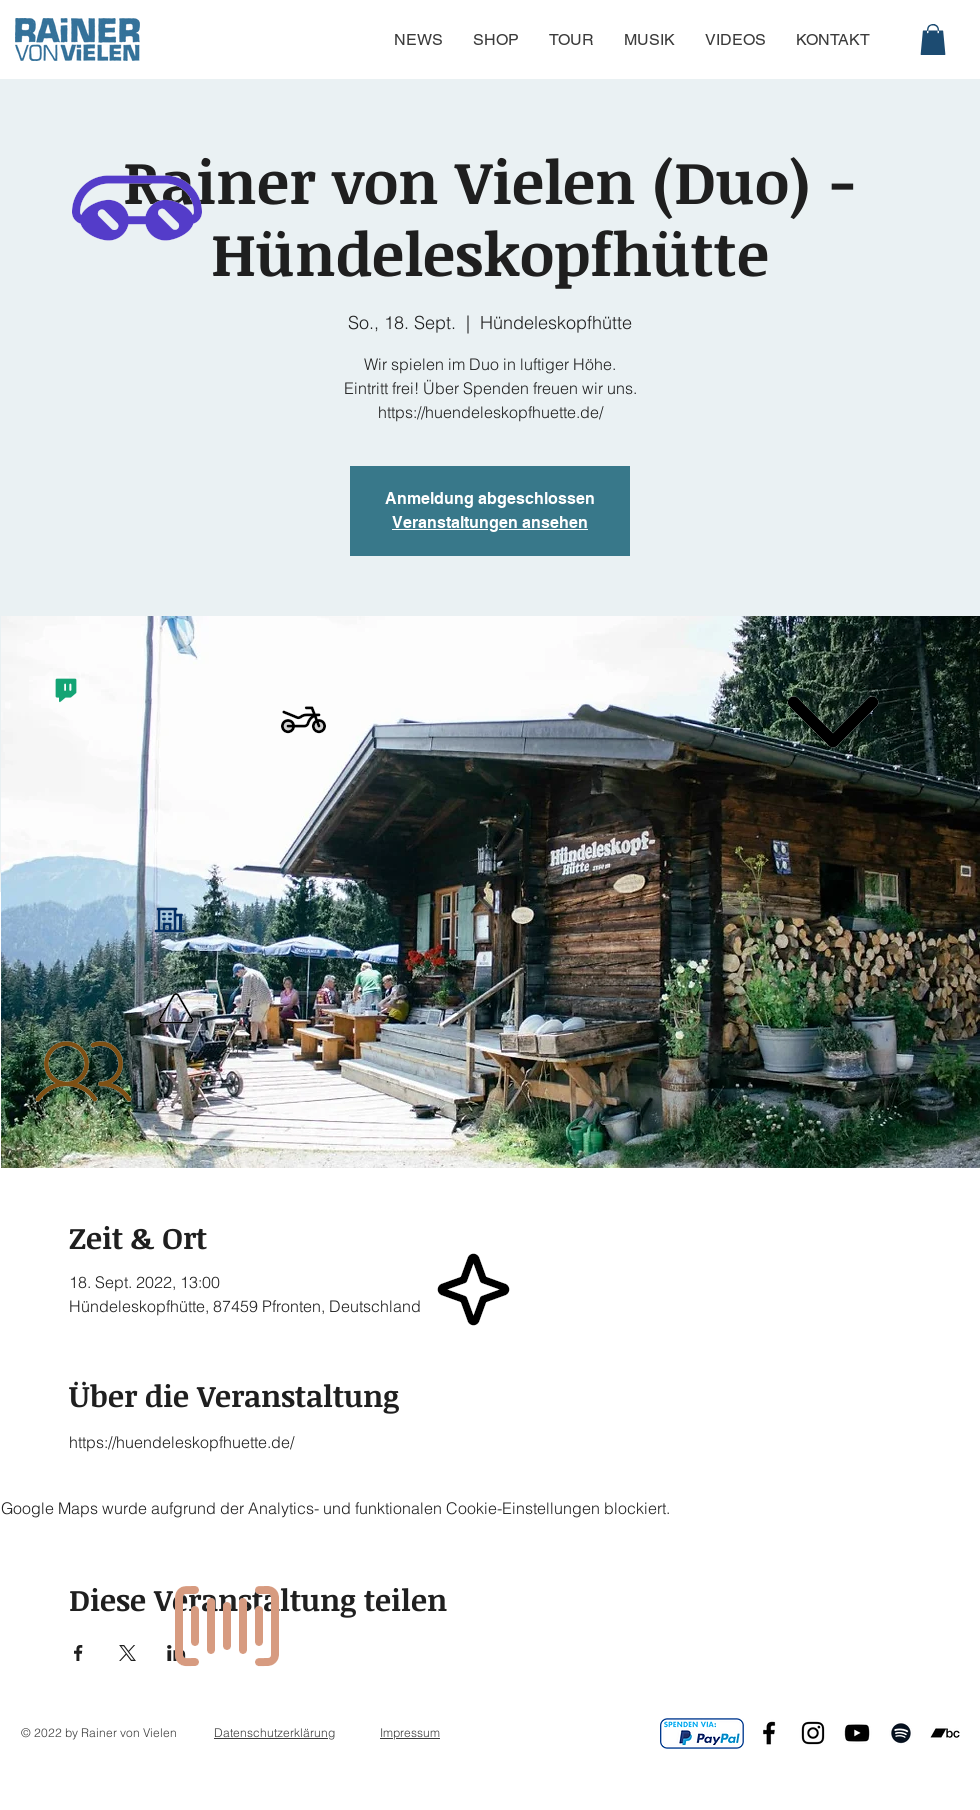  Describe the element at coordinates (66, 689) in the screenshot. I see `open Twitch app` at that location.